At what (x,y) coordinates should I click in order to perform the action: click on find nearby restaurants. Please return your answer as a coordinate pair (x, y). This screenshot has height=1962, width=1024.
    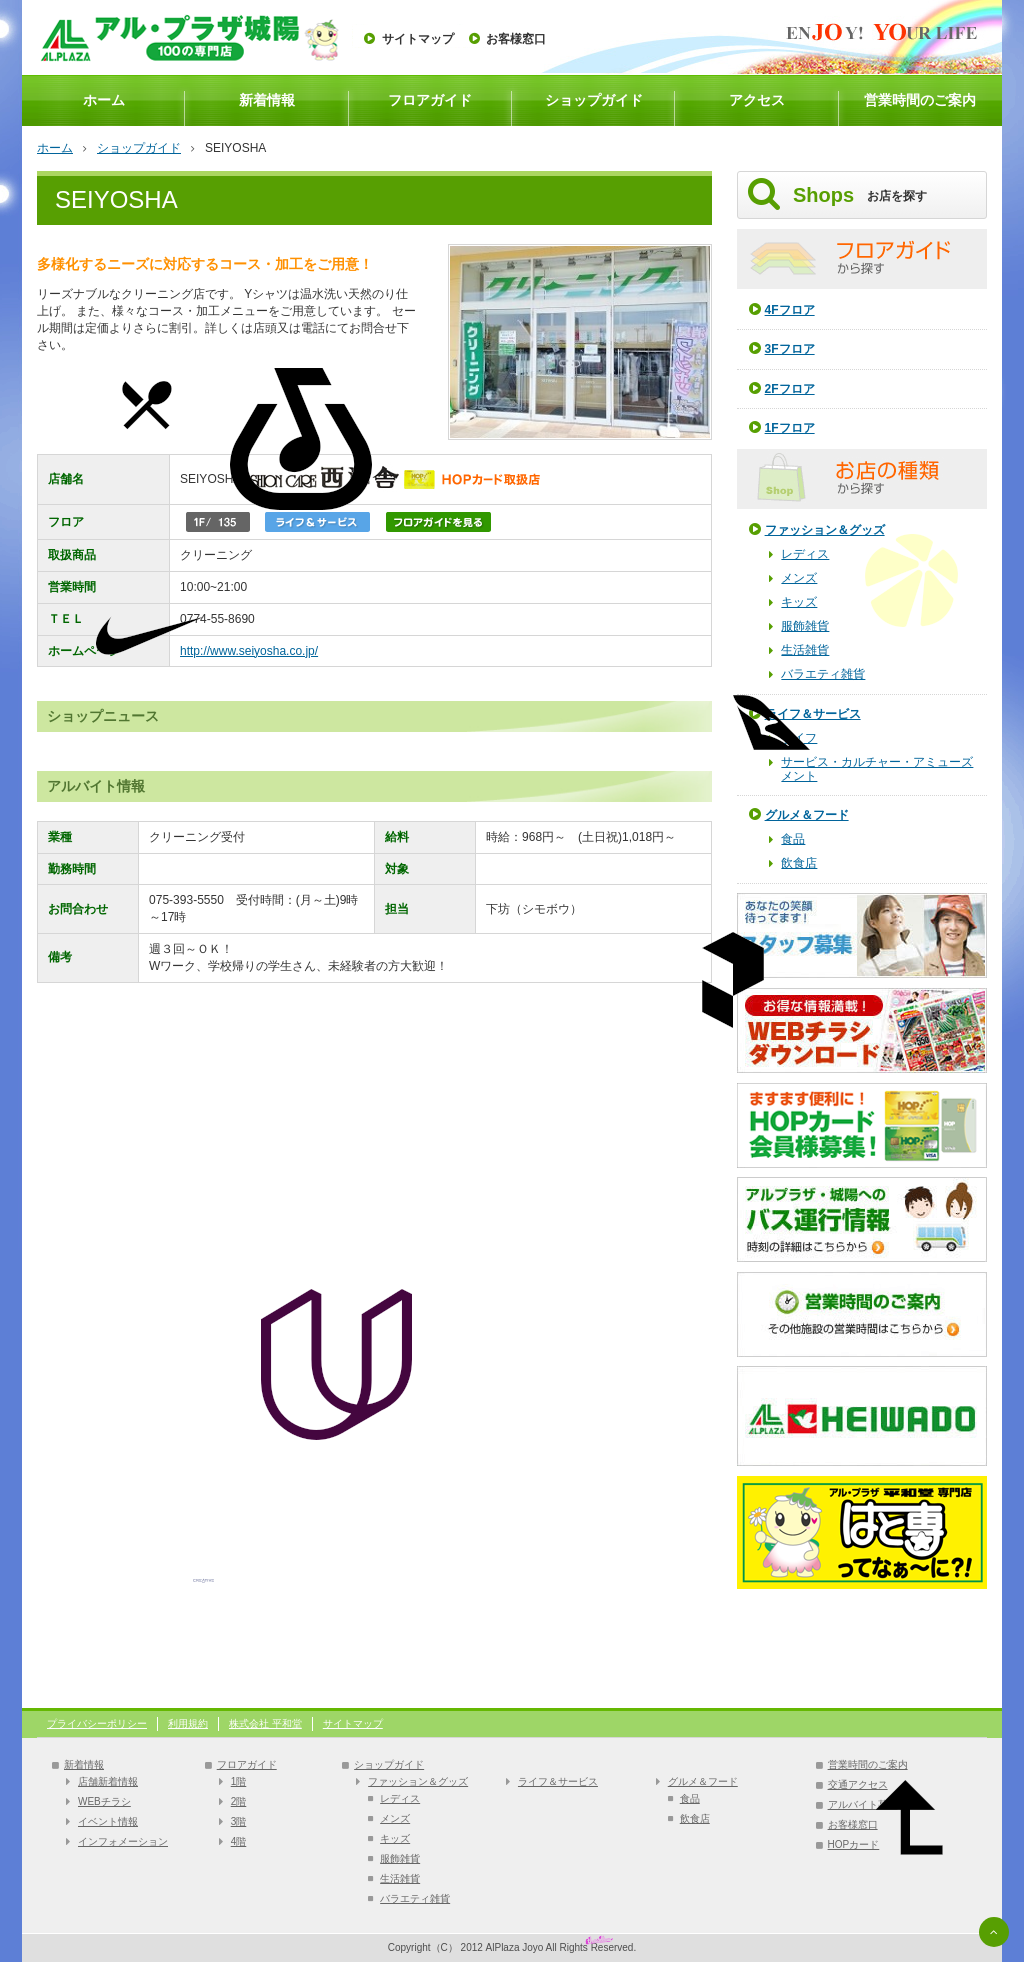
    Looking at the image, I should click on (146, 403).